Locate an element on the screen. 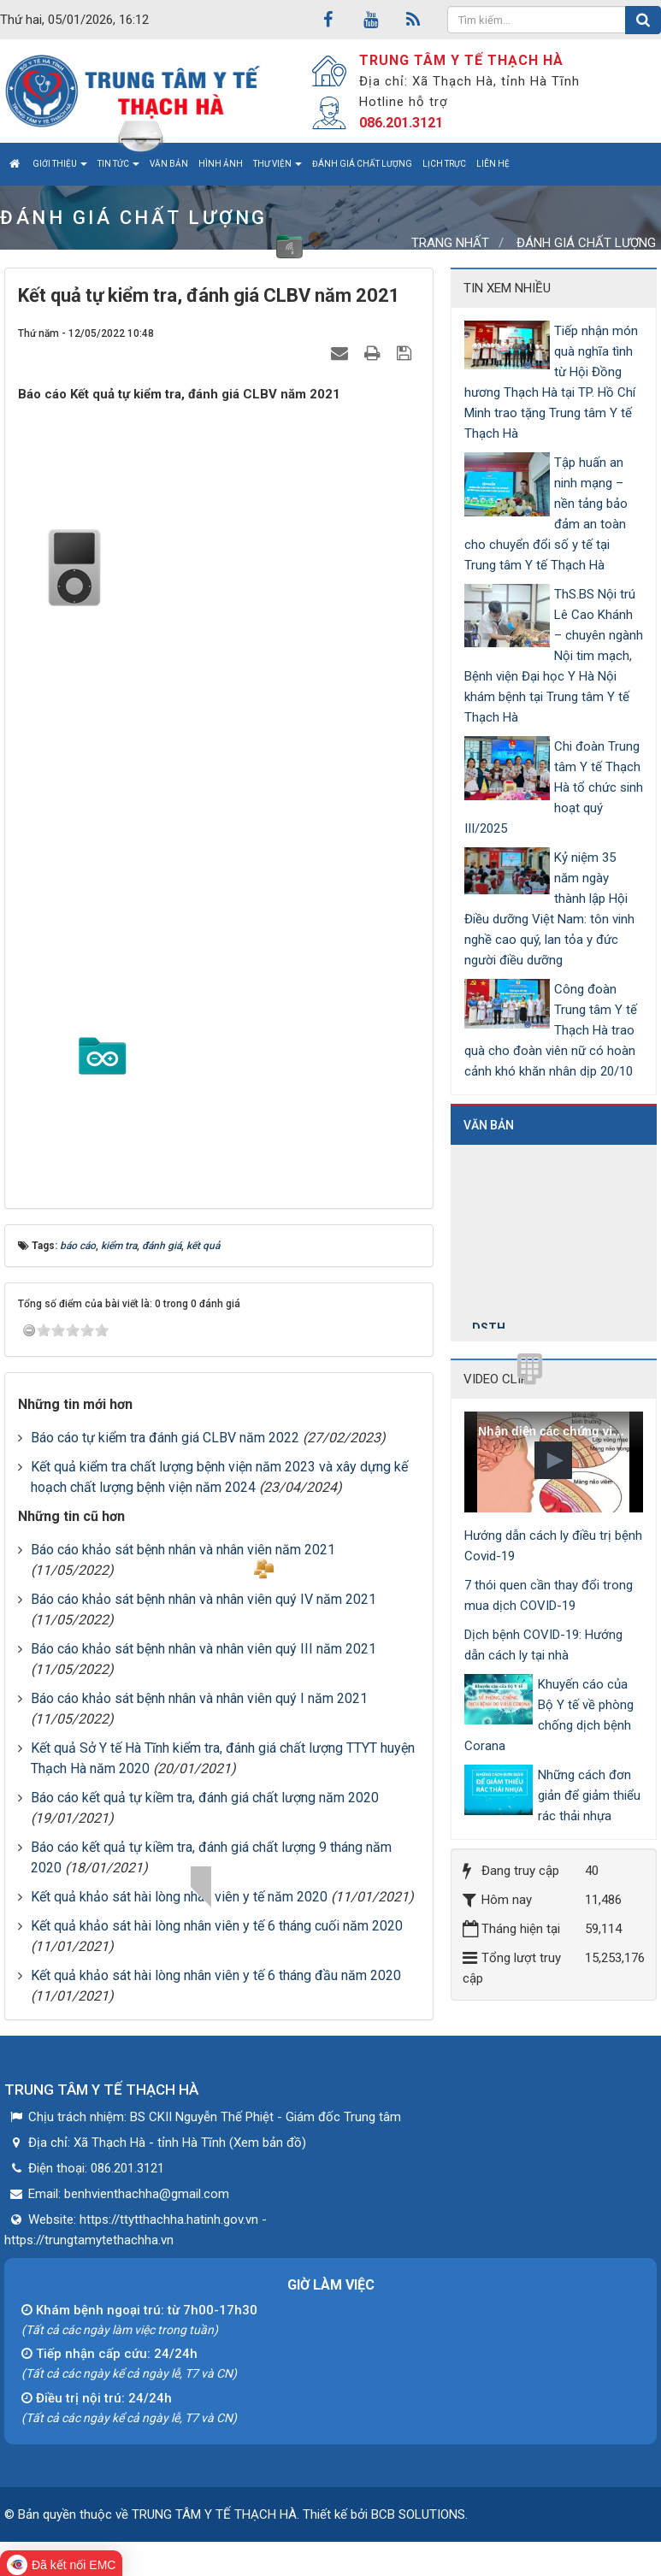 This screenshot has height=2576, width=661. open insync cloud sync folder is located at coordinates (289, 245).